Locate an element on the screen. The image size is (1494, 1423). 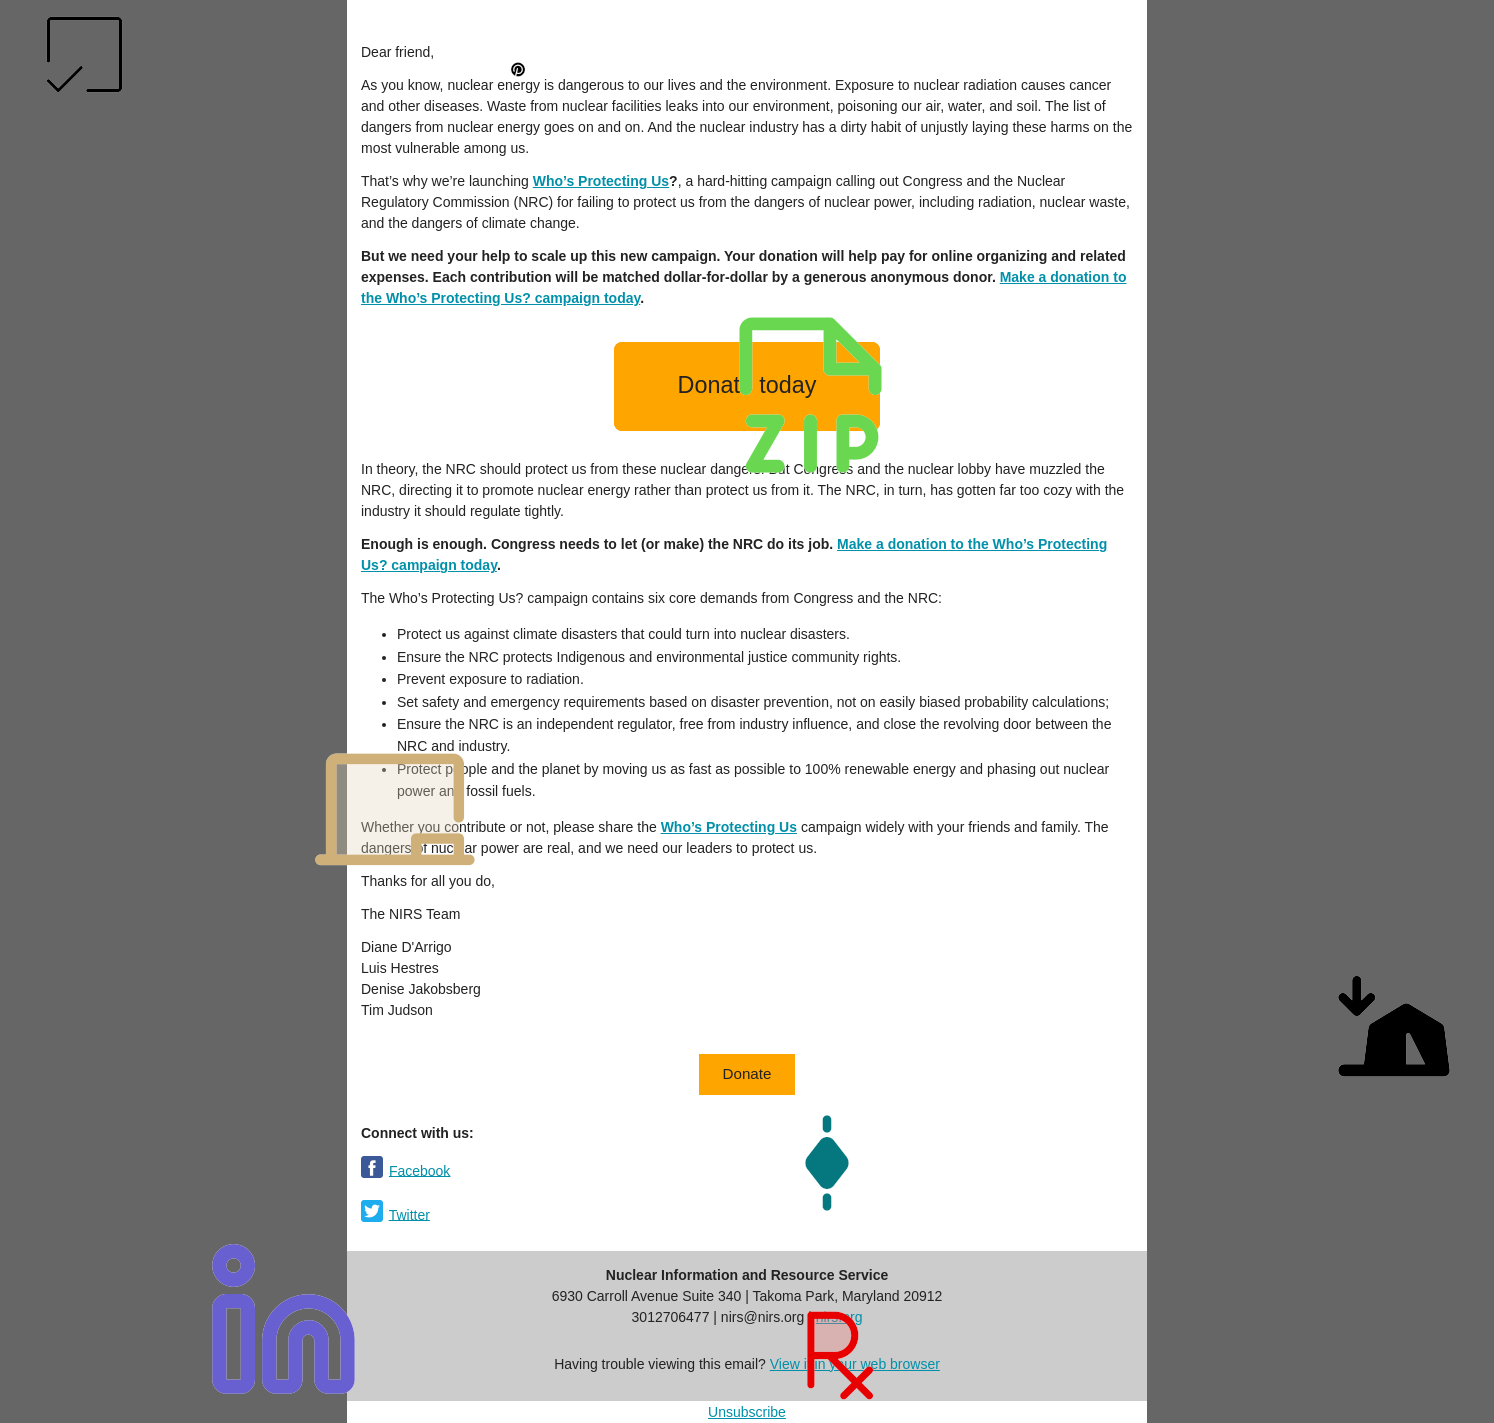
compress files into a zip archive is located at coordinates (810, 401).